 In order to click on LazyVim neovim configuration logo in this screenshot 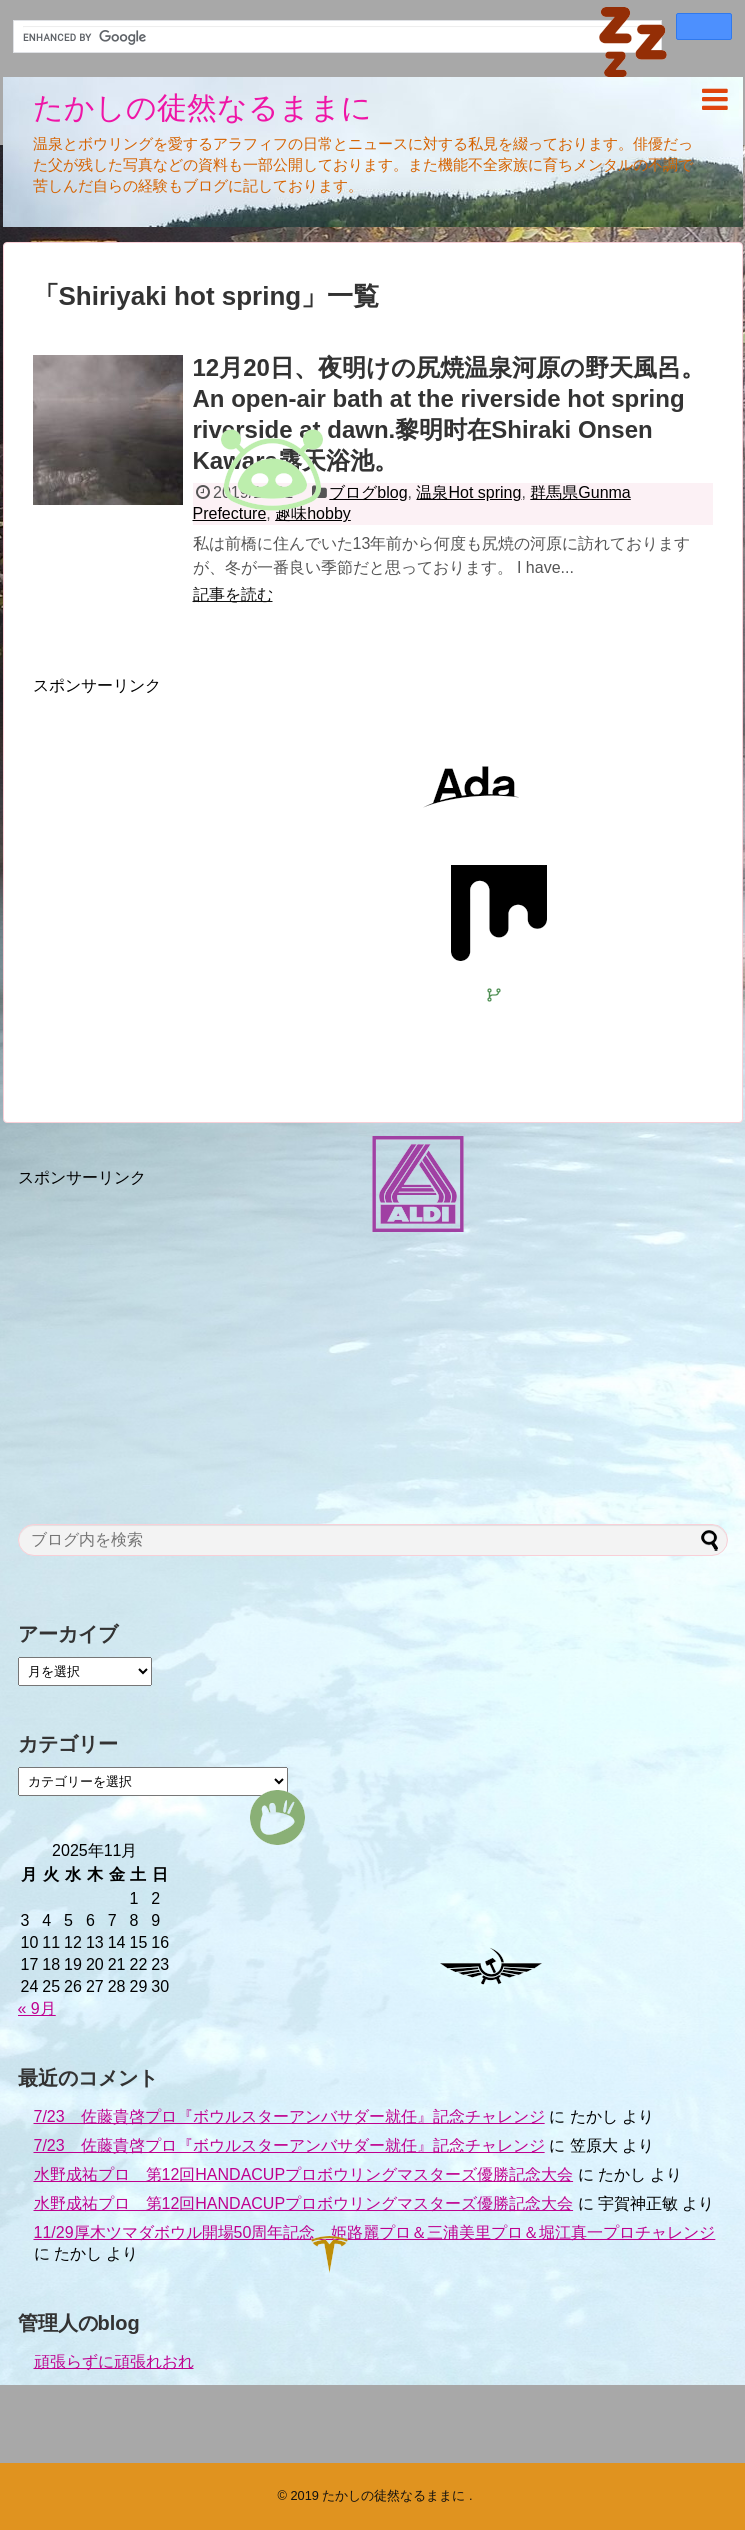, I will do `click(633, 42)`.